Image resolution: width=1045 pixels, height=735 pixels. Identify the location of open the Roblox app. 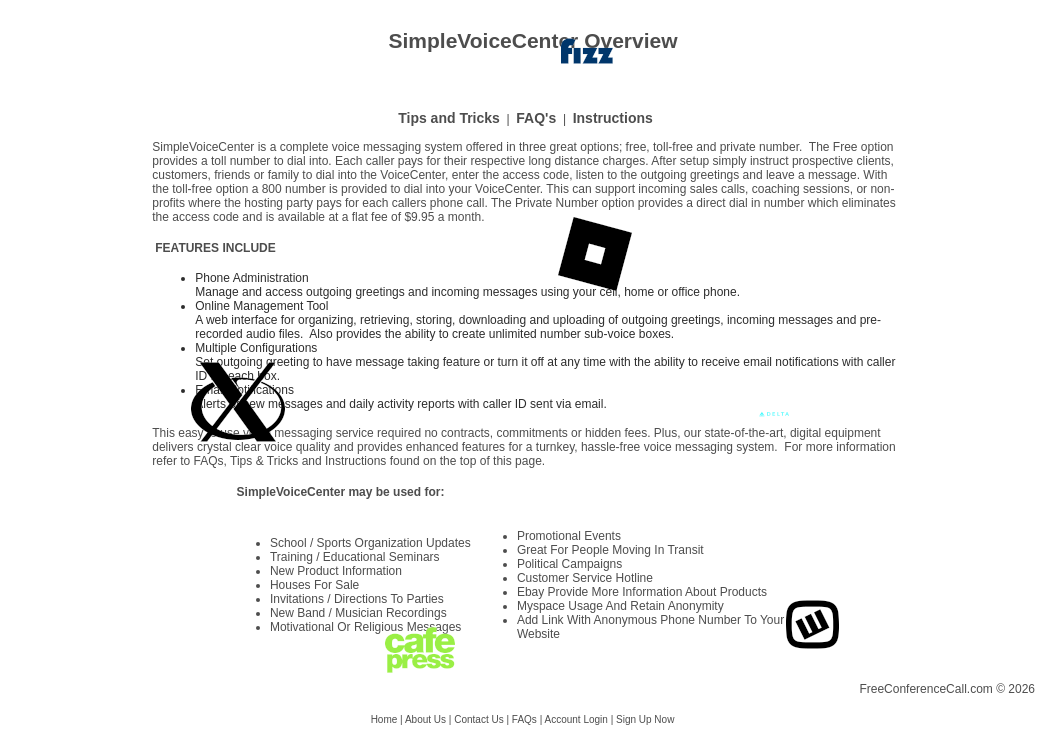
(595, 254).